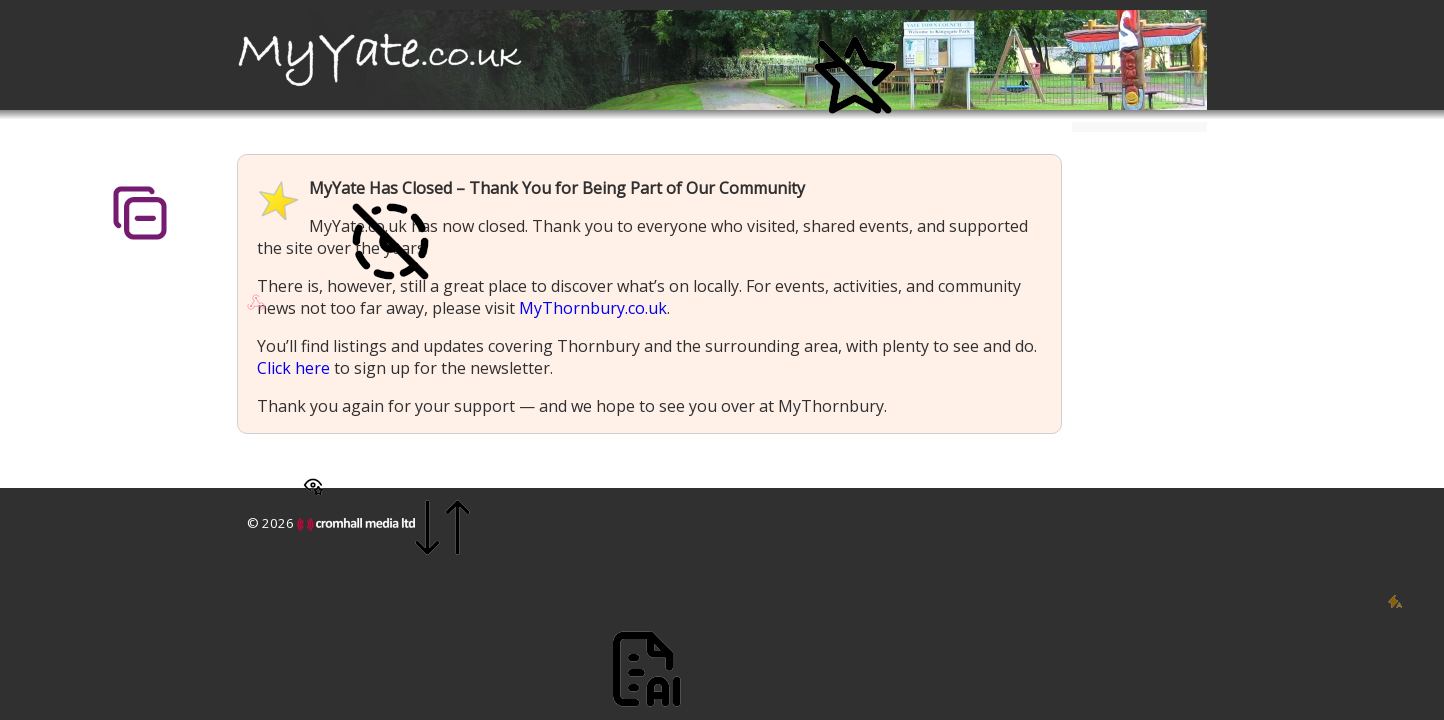 This screenshot has width=1444, height=720. Describe the element at coordinates (313, 485) in the screenshot. I see `add to favorites or watchlist` at that location.